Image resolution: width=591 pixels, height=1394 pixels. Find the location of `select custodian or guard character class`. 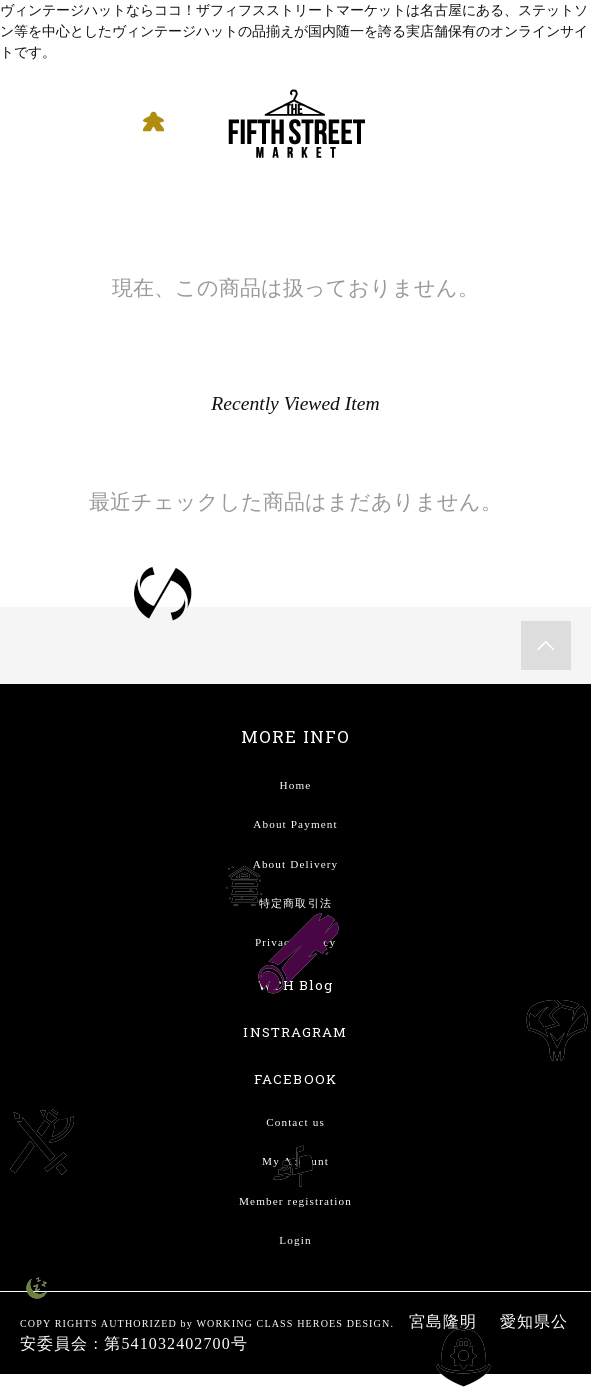

select custodian or guard character class is located at coordinates (463, 1355).